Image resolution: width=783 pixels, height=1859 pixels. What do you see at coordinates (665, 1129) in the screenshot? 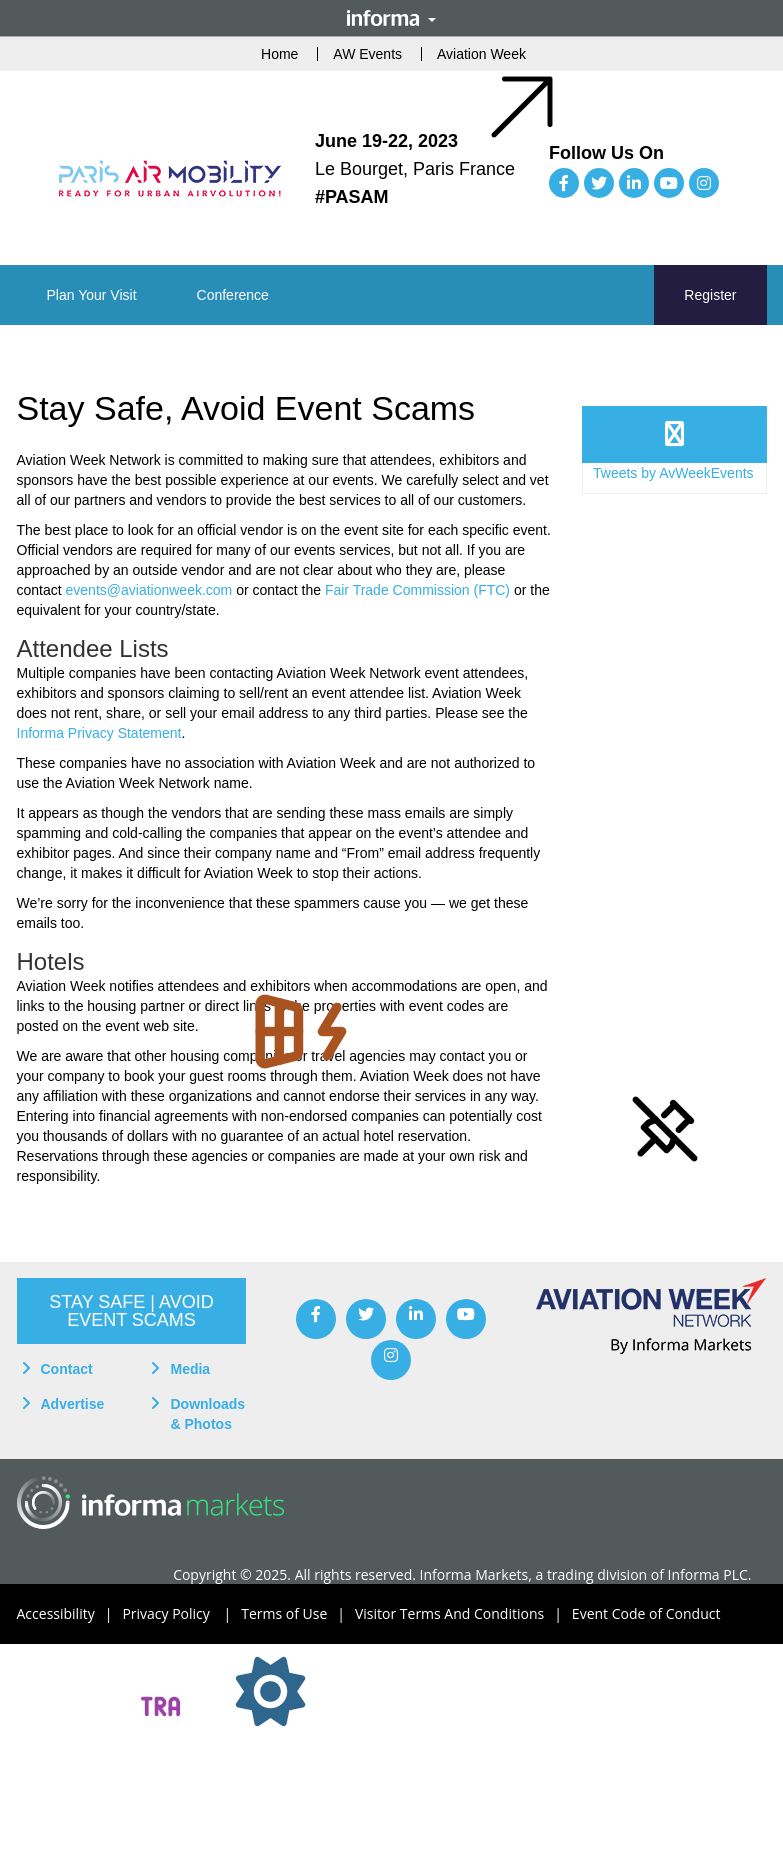
I see `unpin this item` at bounding box center [665, 1129].